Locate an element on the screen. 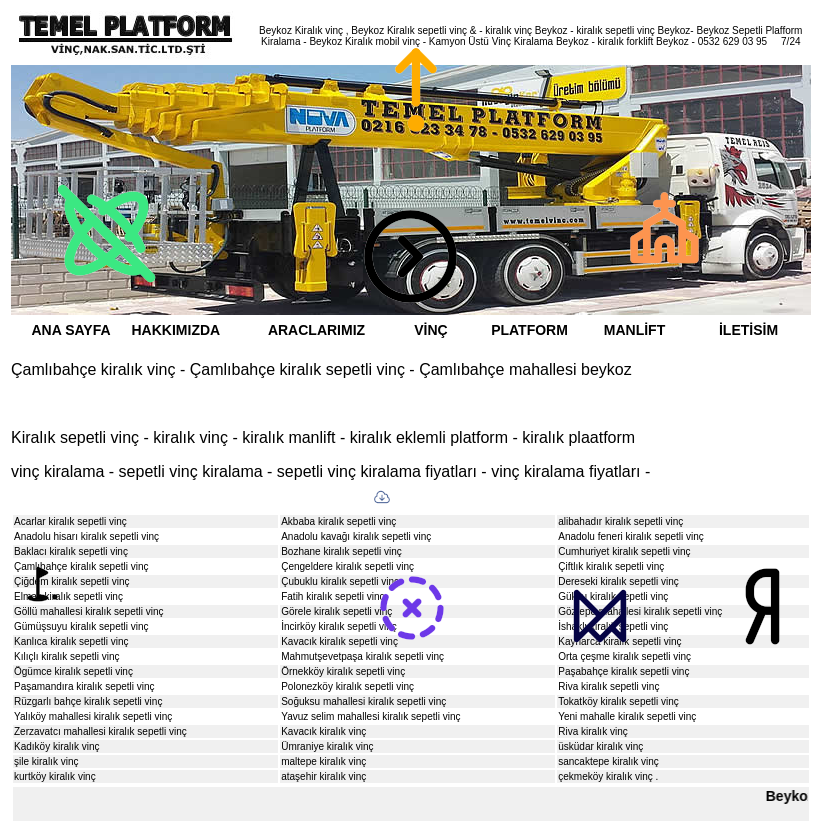 Image resolution: width=814 pixels, height=834 pixels. go to next item or page is located at coordinates (410, 256).